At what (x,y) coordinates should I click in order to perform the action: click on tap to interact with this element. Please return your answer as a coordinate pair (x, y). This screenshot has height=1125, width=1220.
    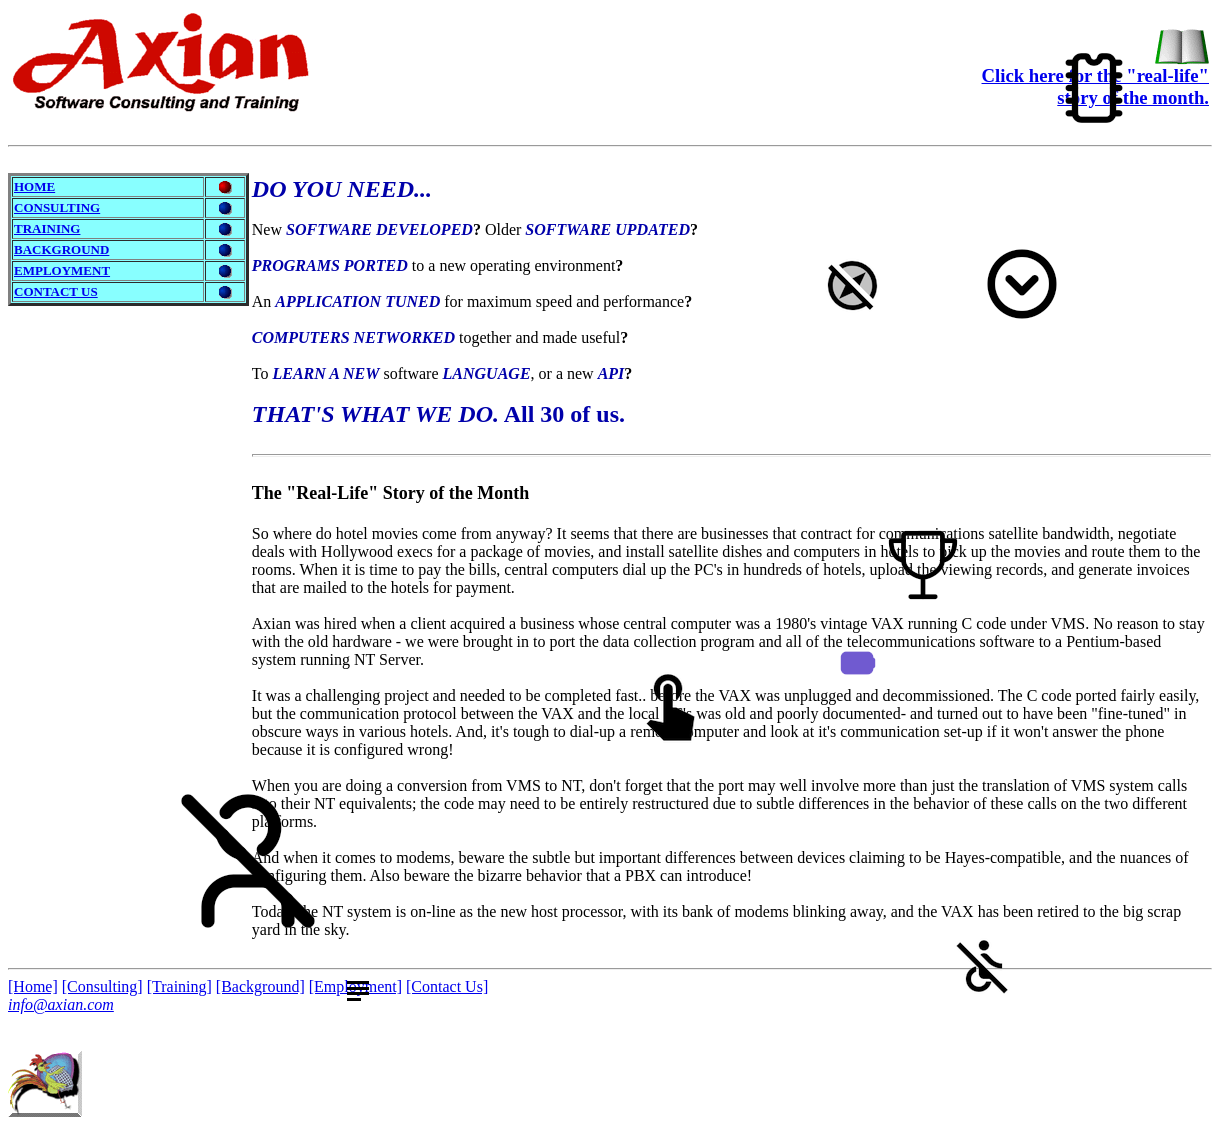
    Looking at the image, I should click on (672, 709).